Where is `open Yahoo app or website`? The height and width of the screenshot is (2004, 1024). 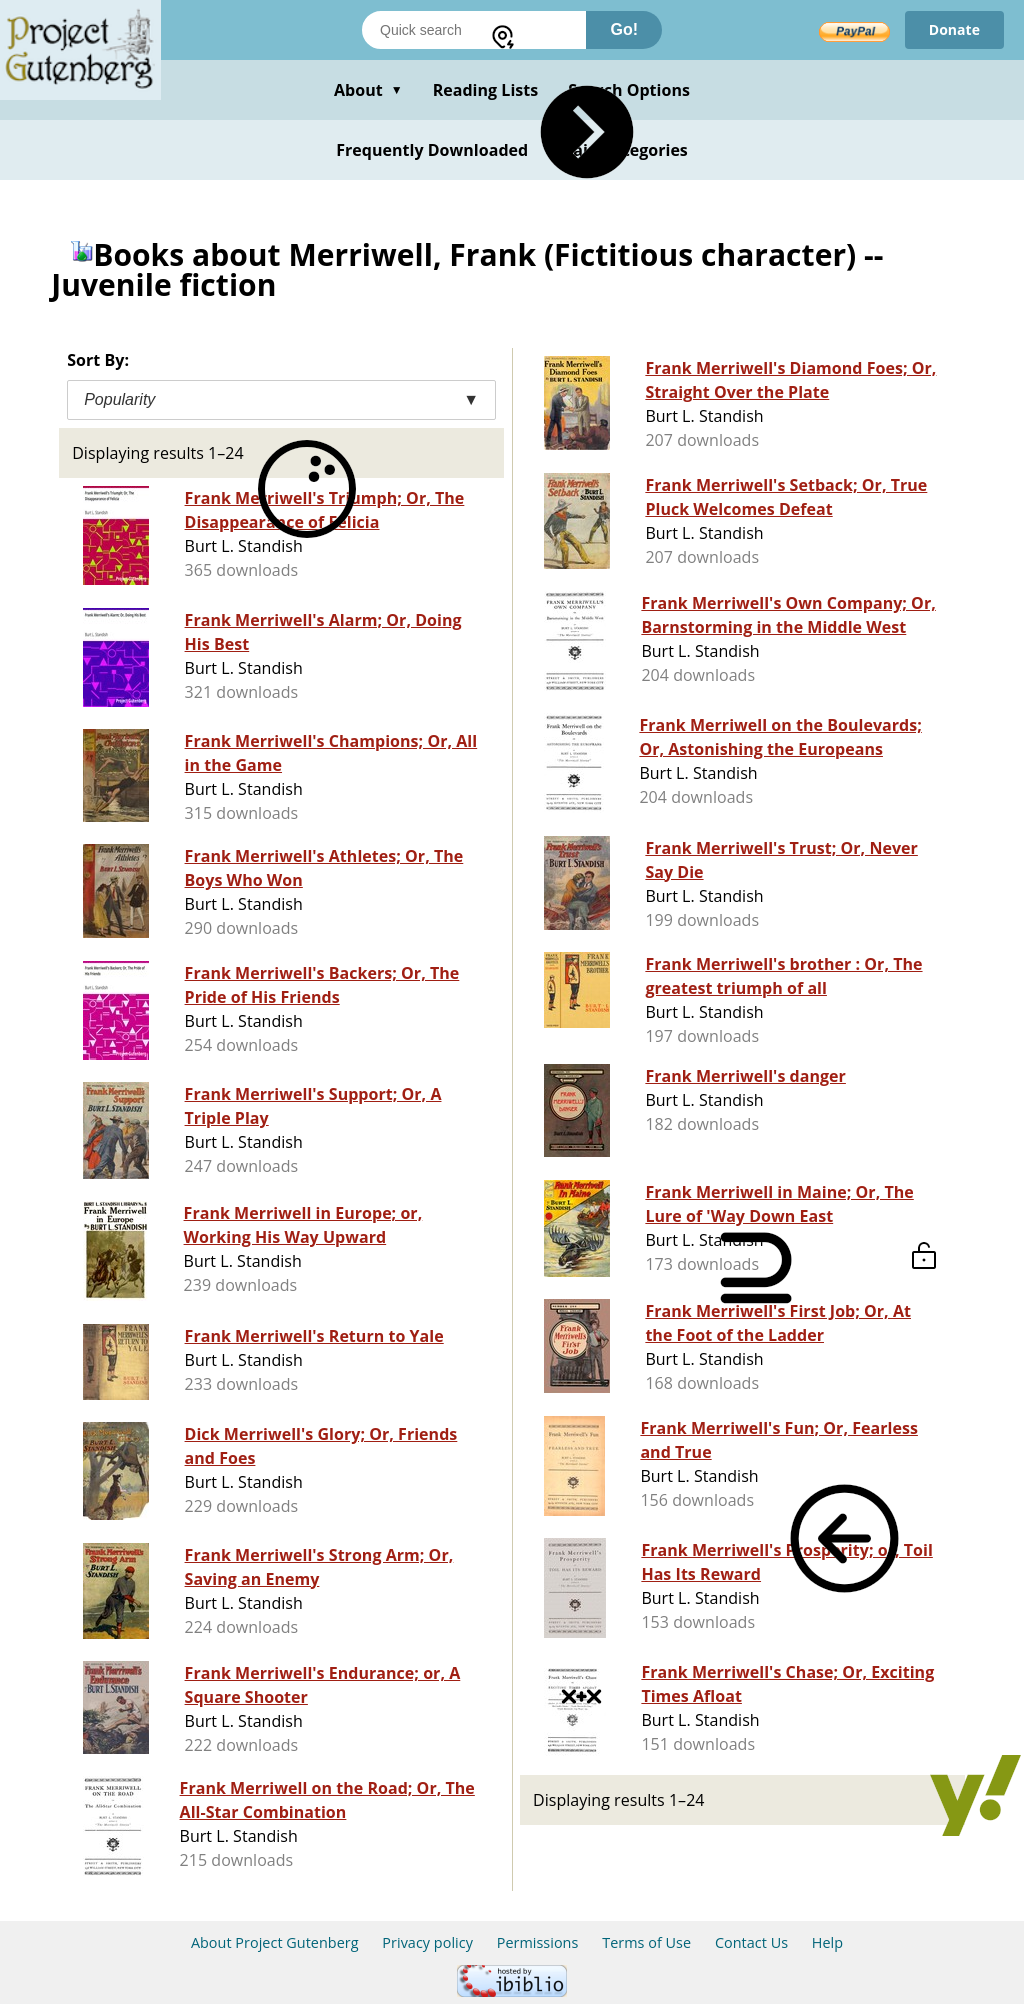
open Yahoo app or website is located at coordinates (975, 1795).